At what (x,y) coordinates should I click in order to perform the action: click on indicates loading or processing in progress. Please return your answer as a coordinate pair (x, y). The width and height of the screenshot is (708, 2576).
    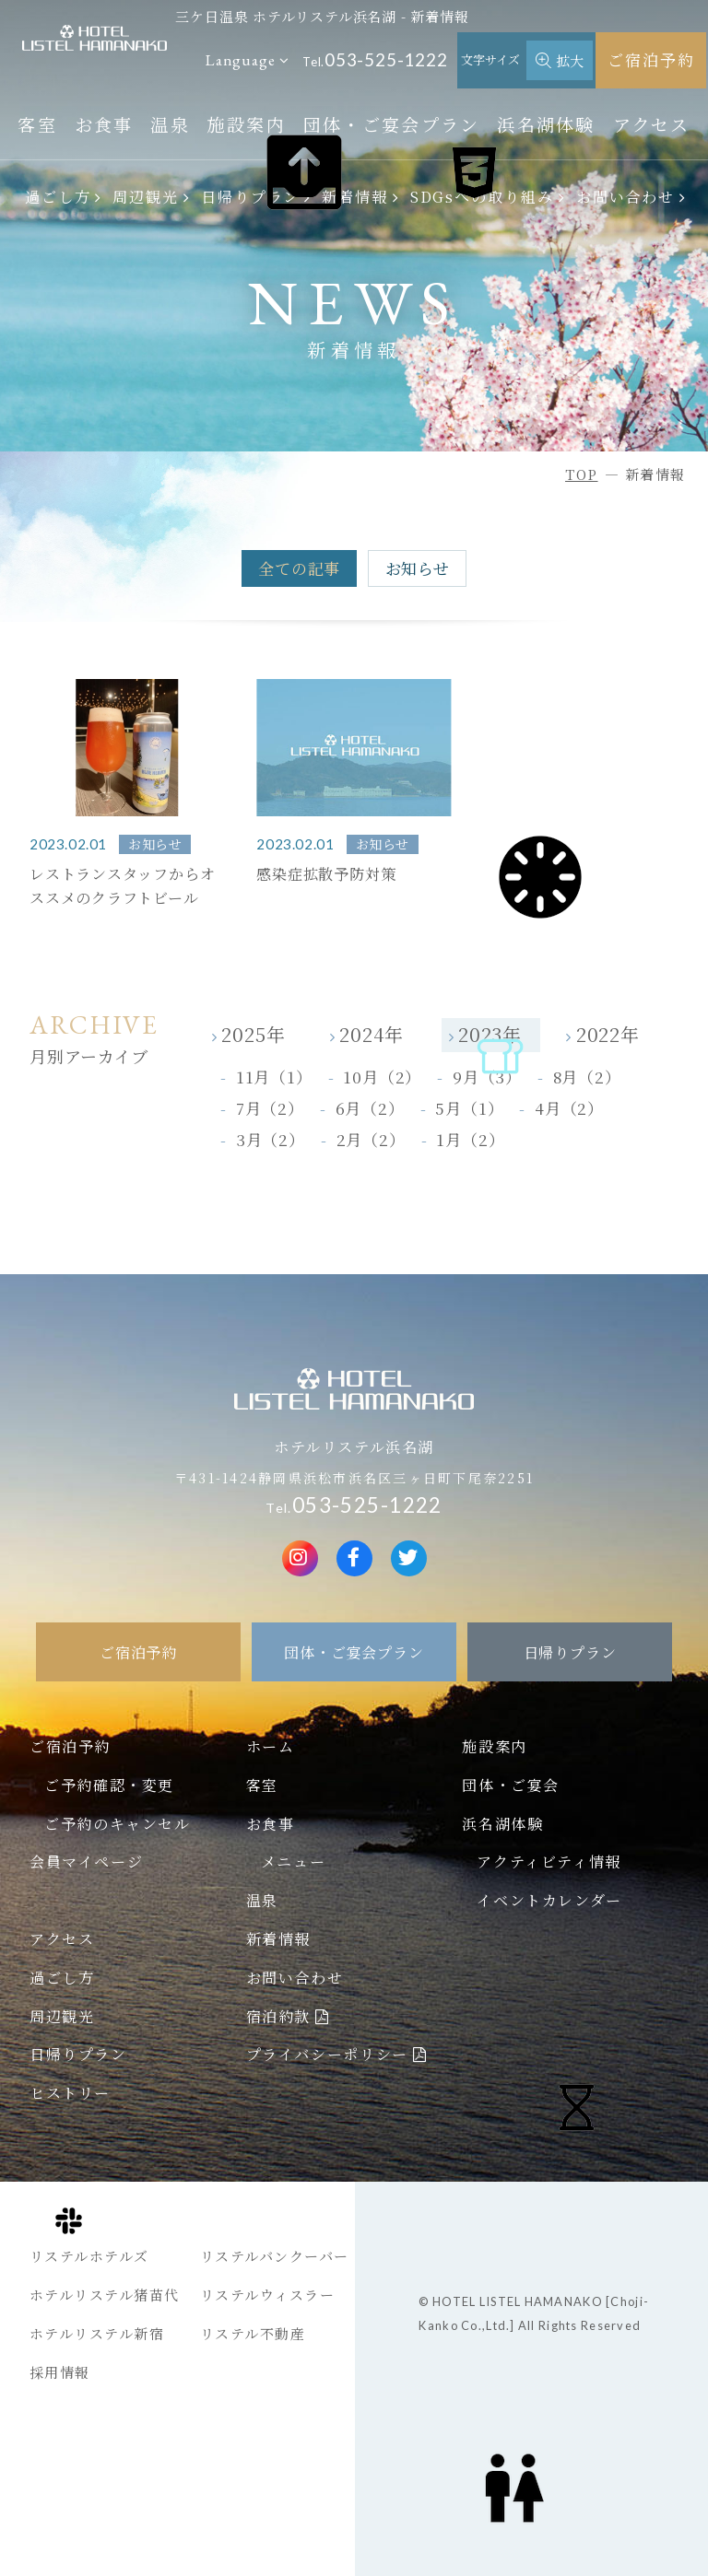
    Looking at the image, I should click on (576, 2107).